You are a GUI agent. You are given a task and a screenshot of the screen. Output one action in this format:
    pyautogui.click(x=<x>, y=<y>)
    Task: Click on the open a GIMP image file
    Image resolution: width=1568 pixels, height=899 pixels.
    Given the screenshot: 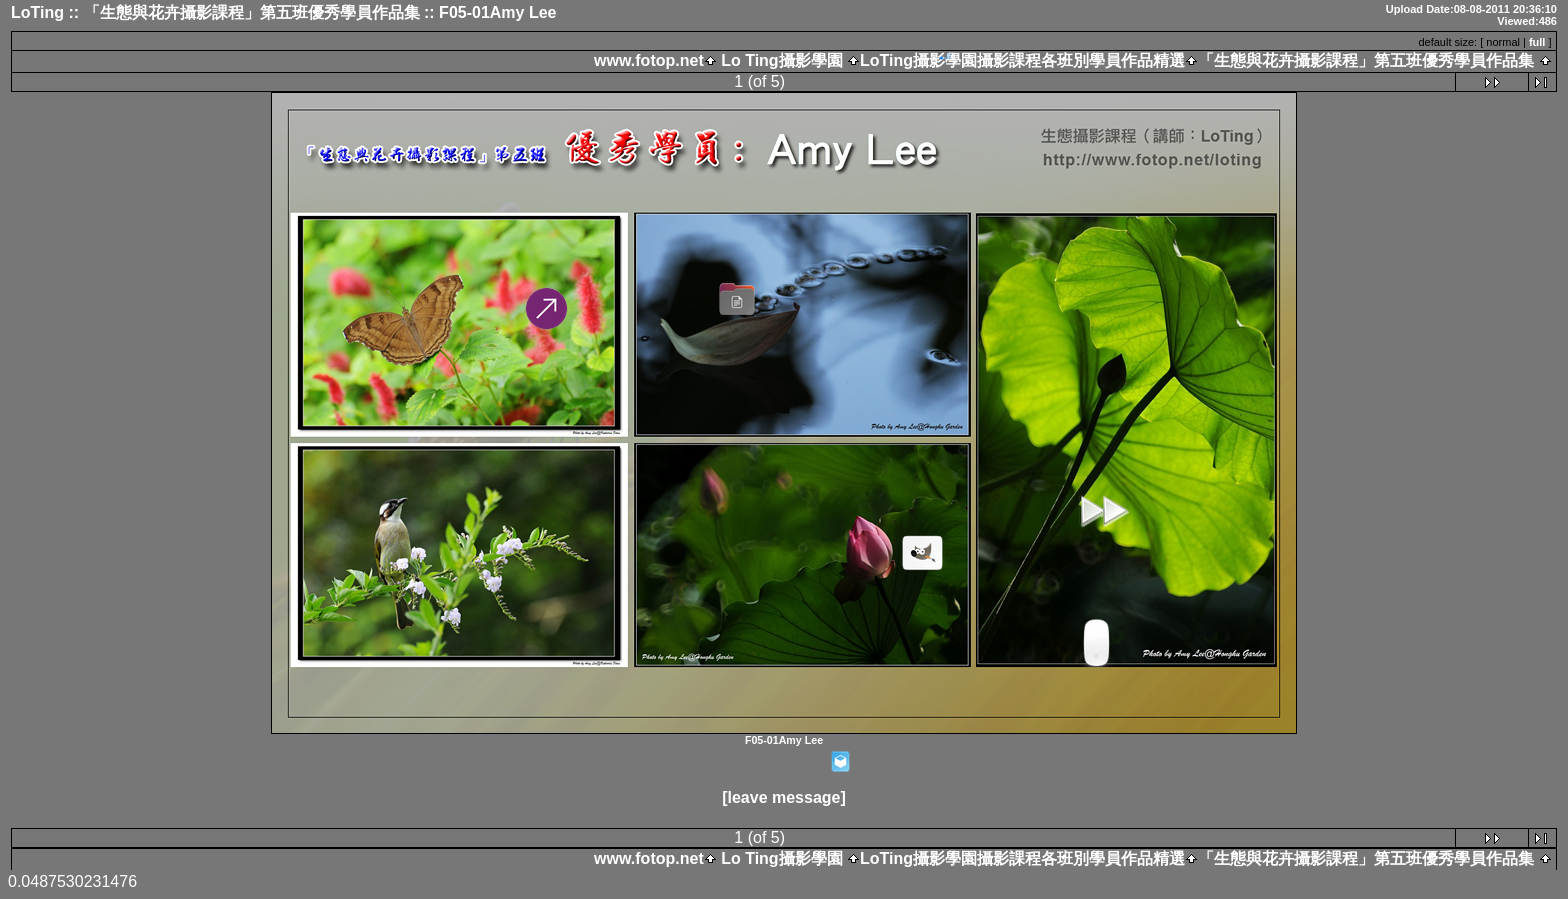 What is the action you would take?
    pyautogui.click(x=922, y=551)
    